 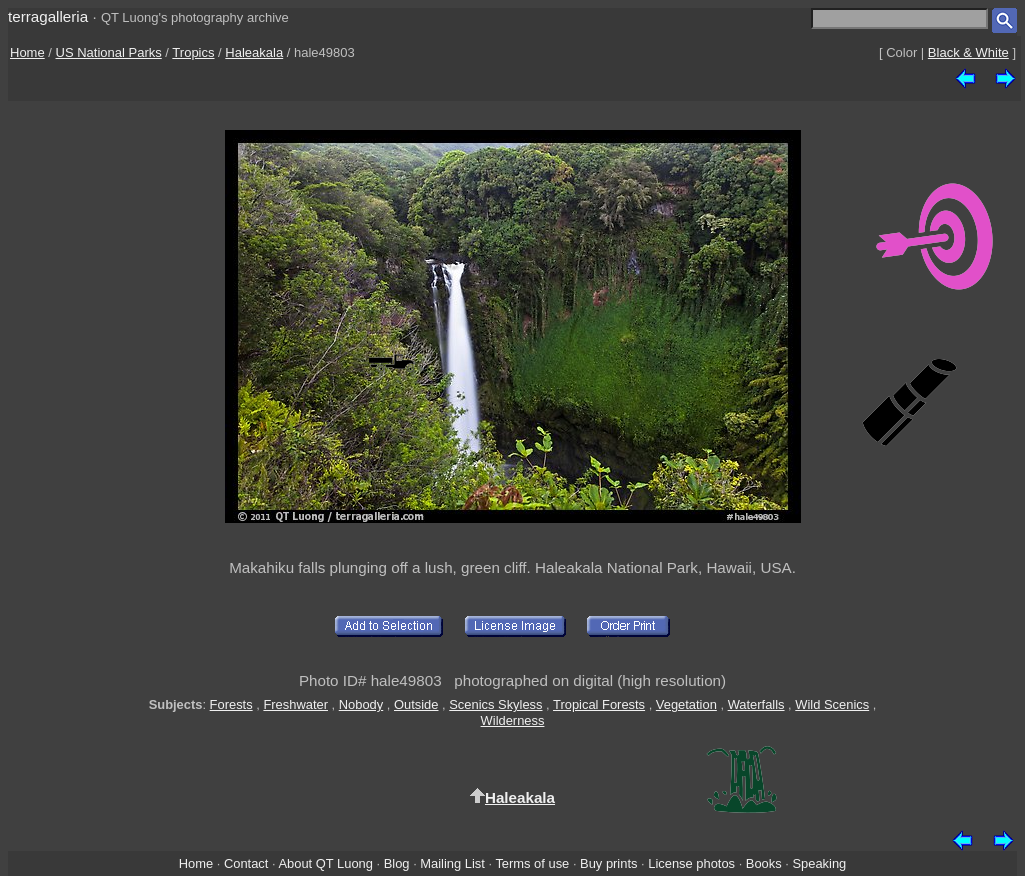 I want to click on access makeup or beauty tools, so click(x=909, y=402).